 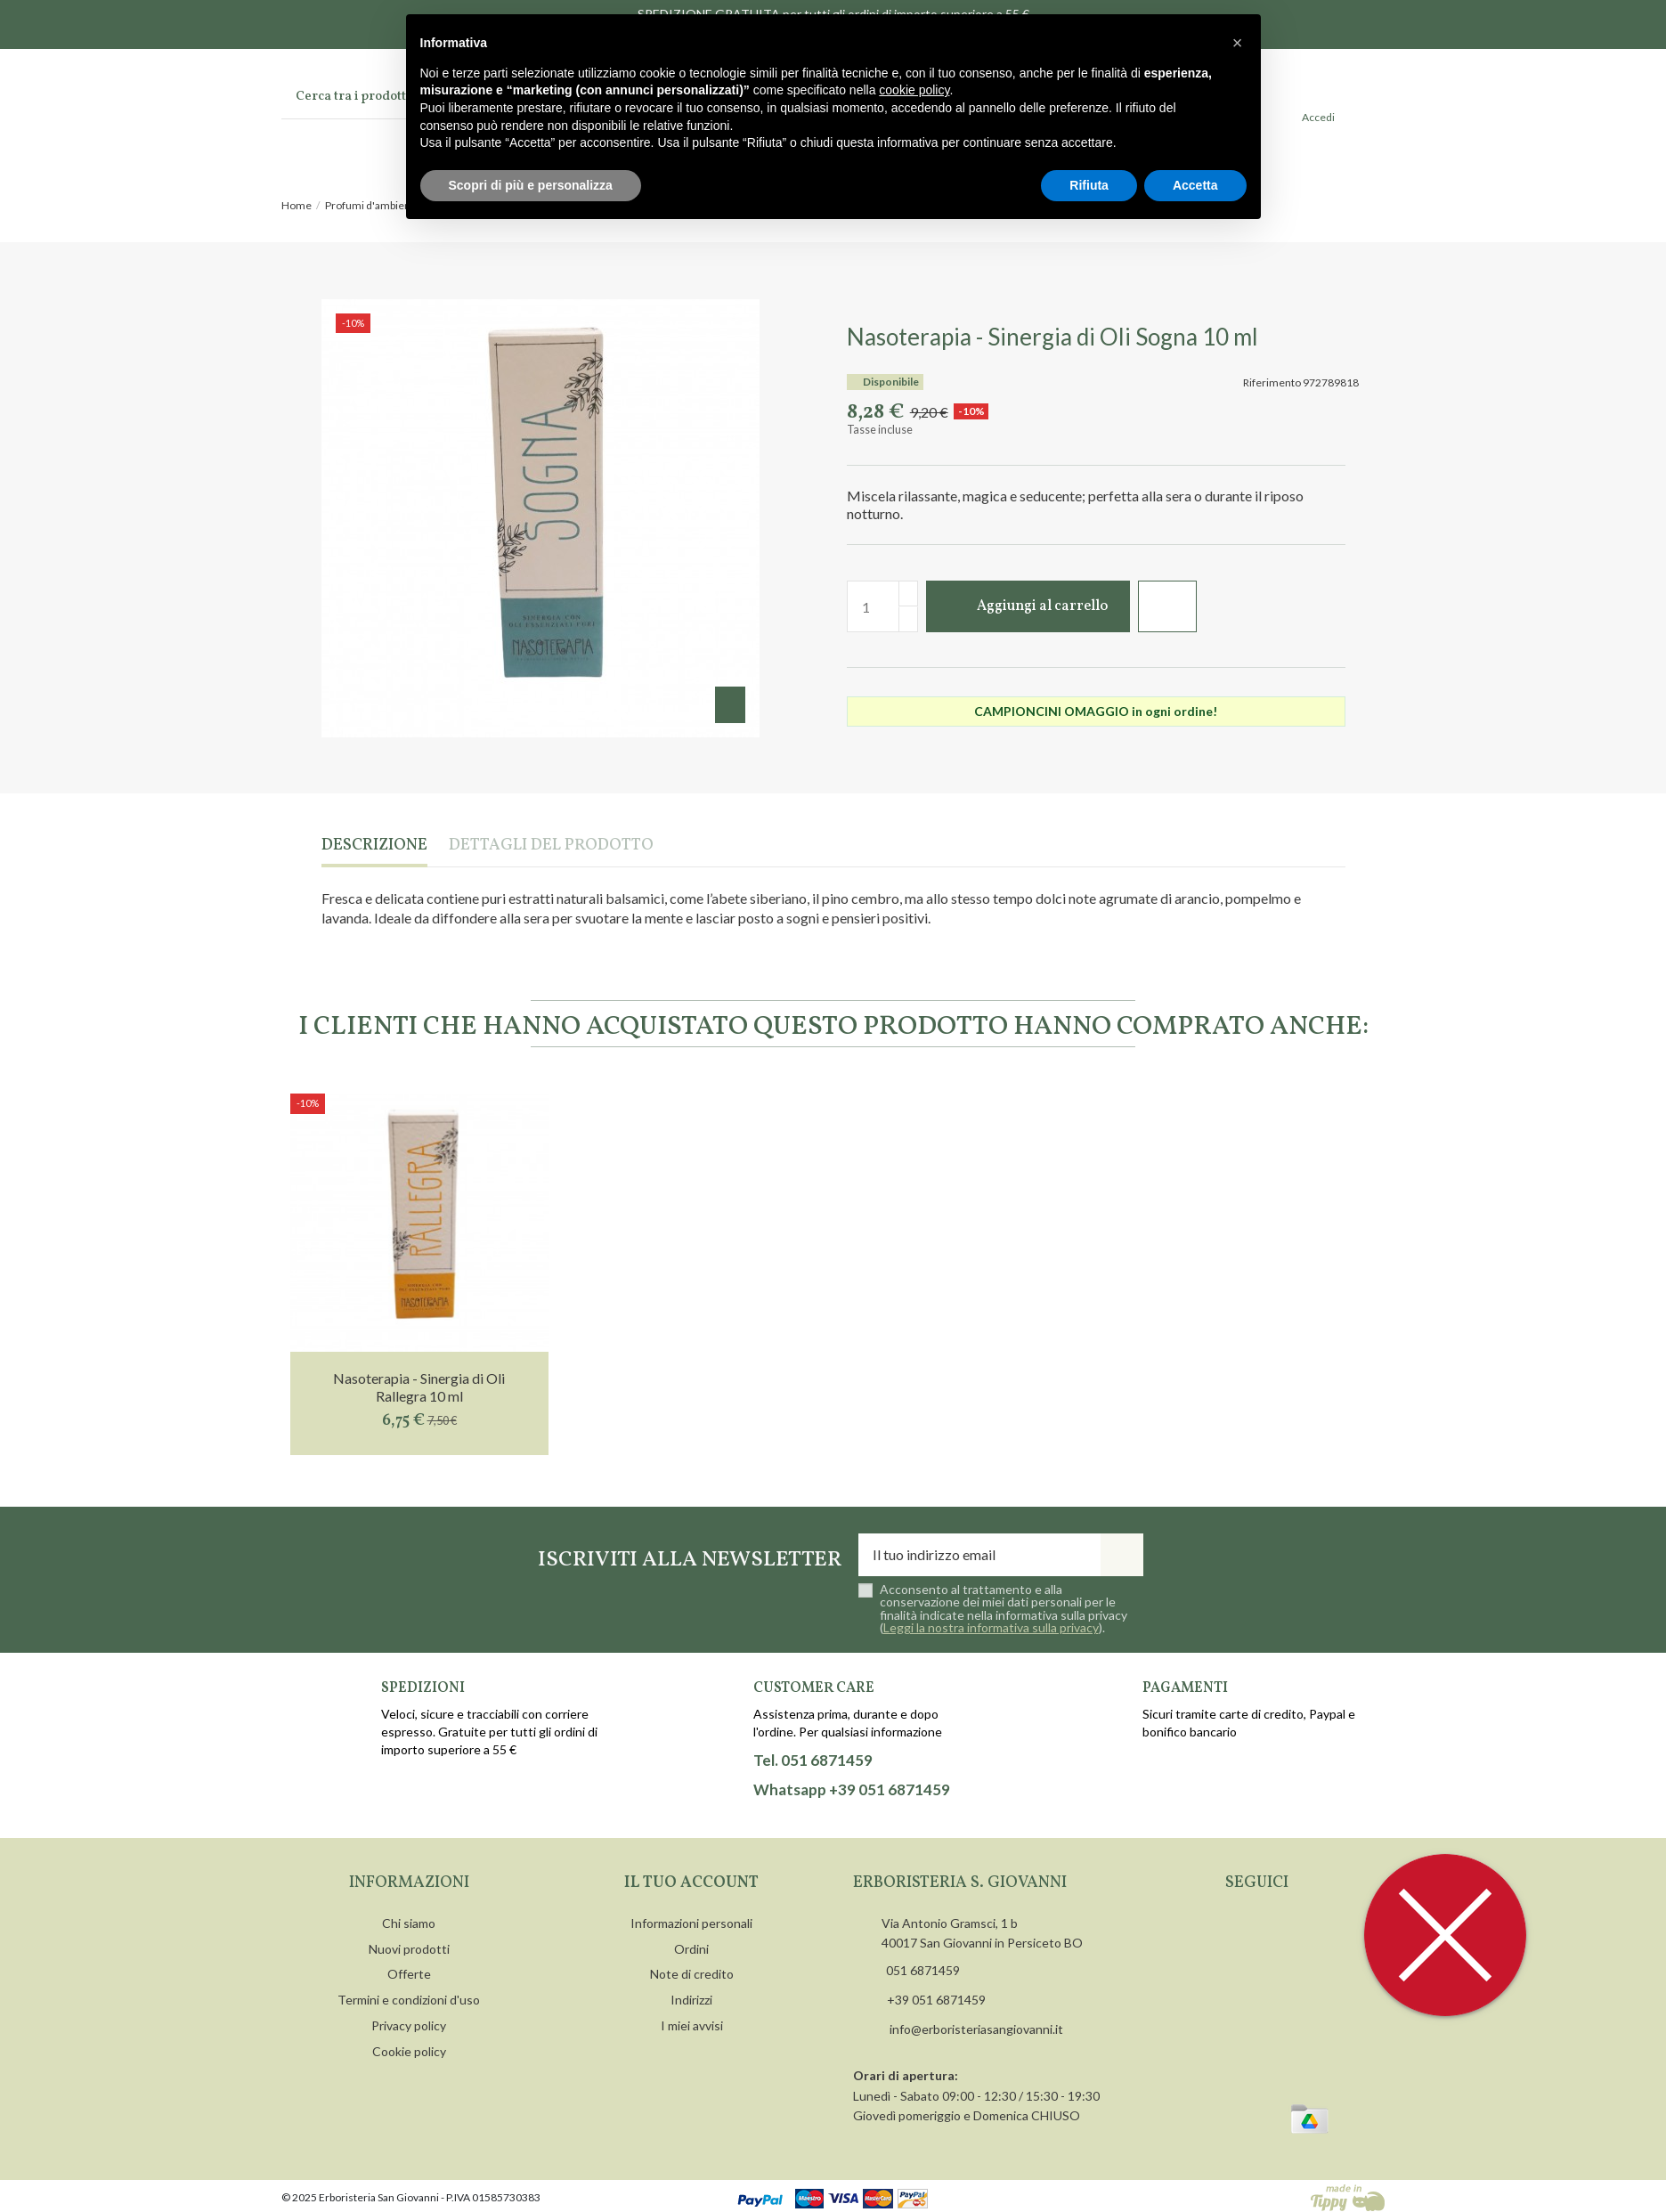 I want to click on indicates an Insync sync error or failure, so click(x=1445, y=1935).